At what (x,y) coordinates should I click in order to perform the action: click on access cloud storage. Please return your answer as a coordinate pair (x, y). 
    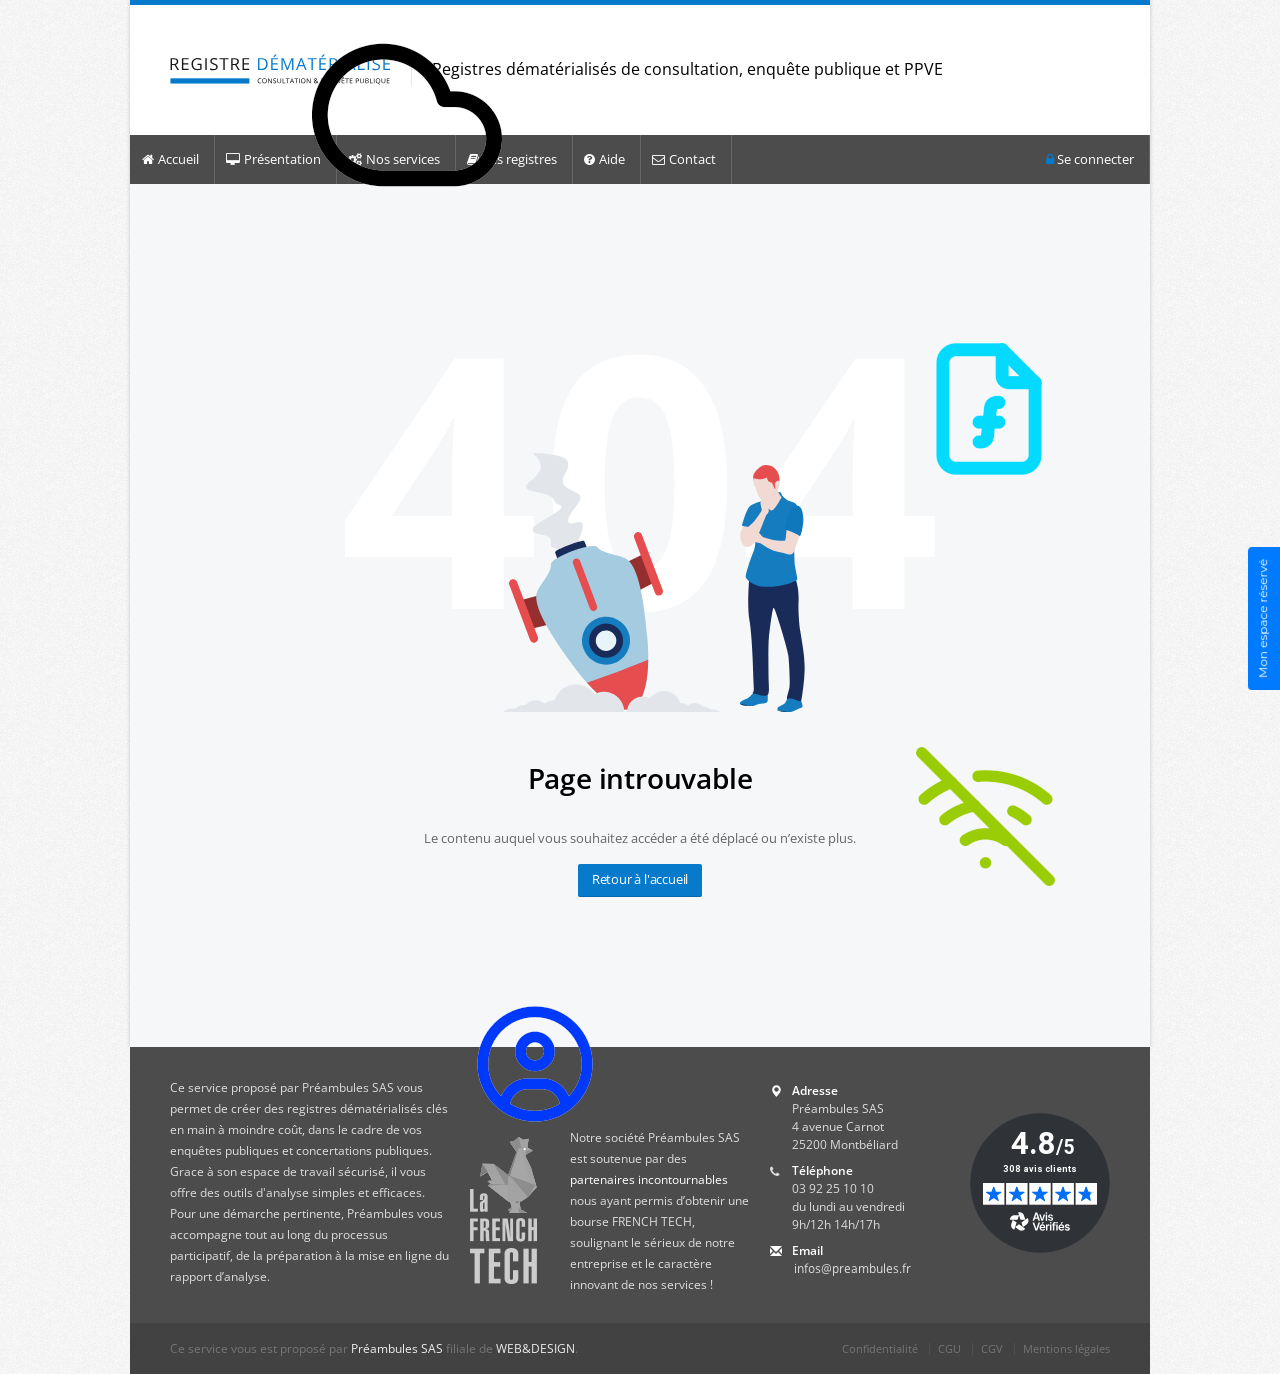
    Looking at the image, I should click on (407, 115).